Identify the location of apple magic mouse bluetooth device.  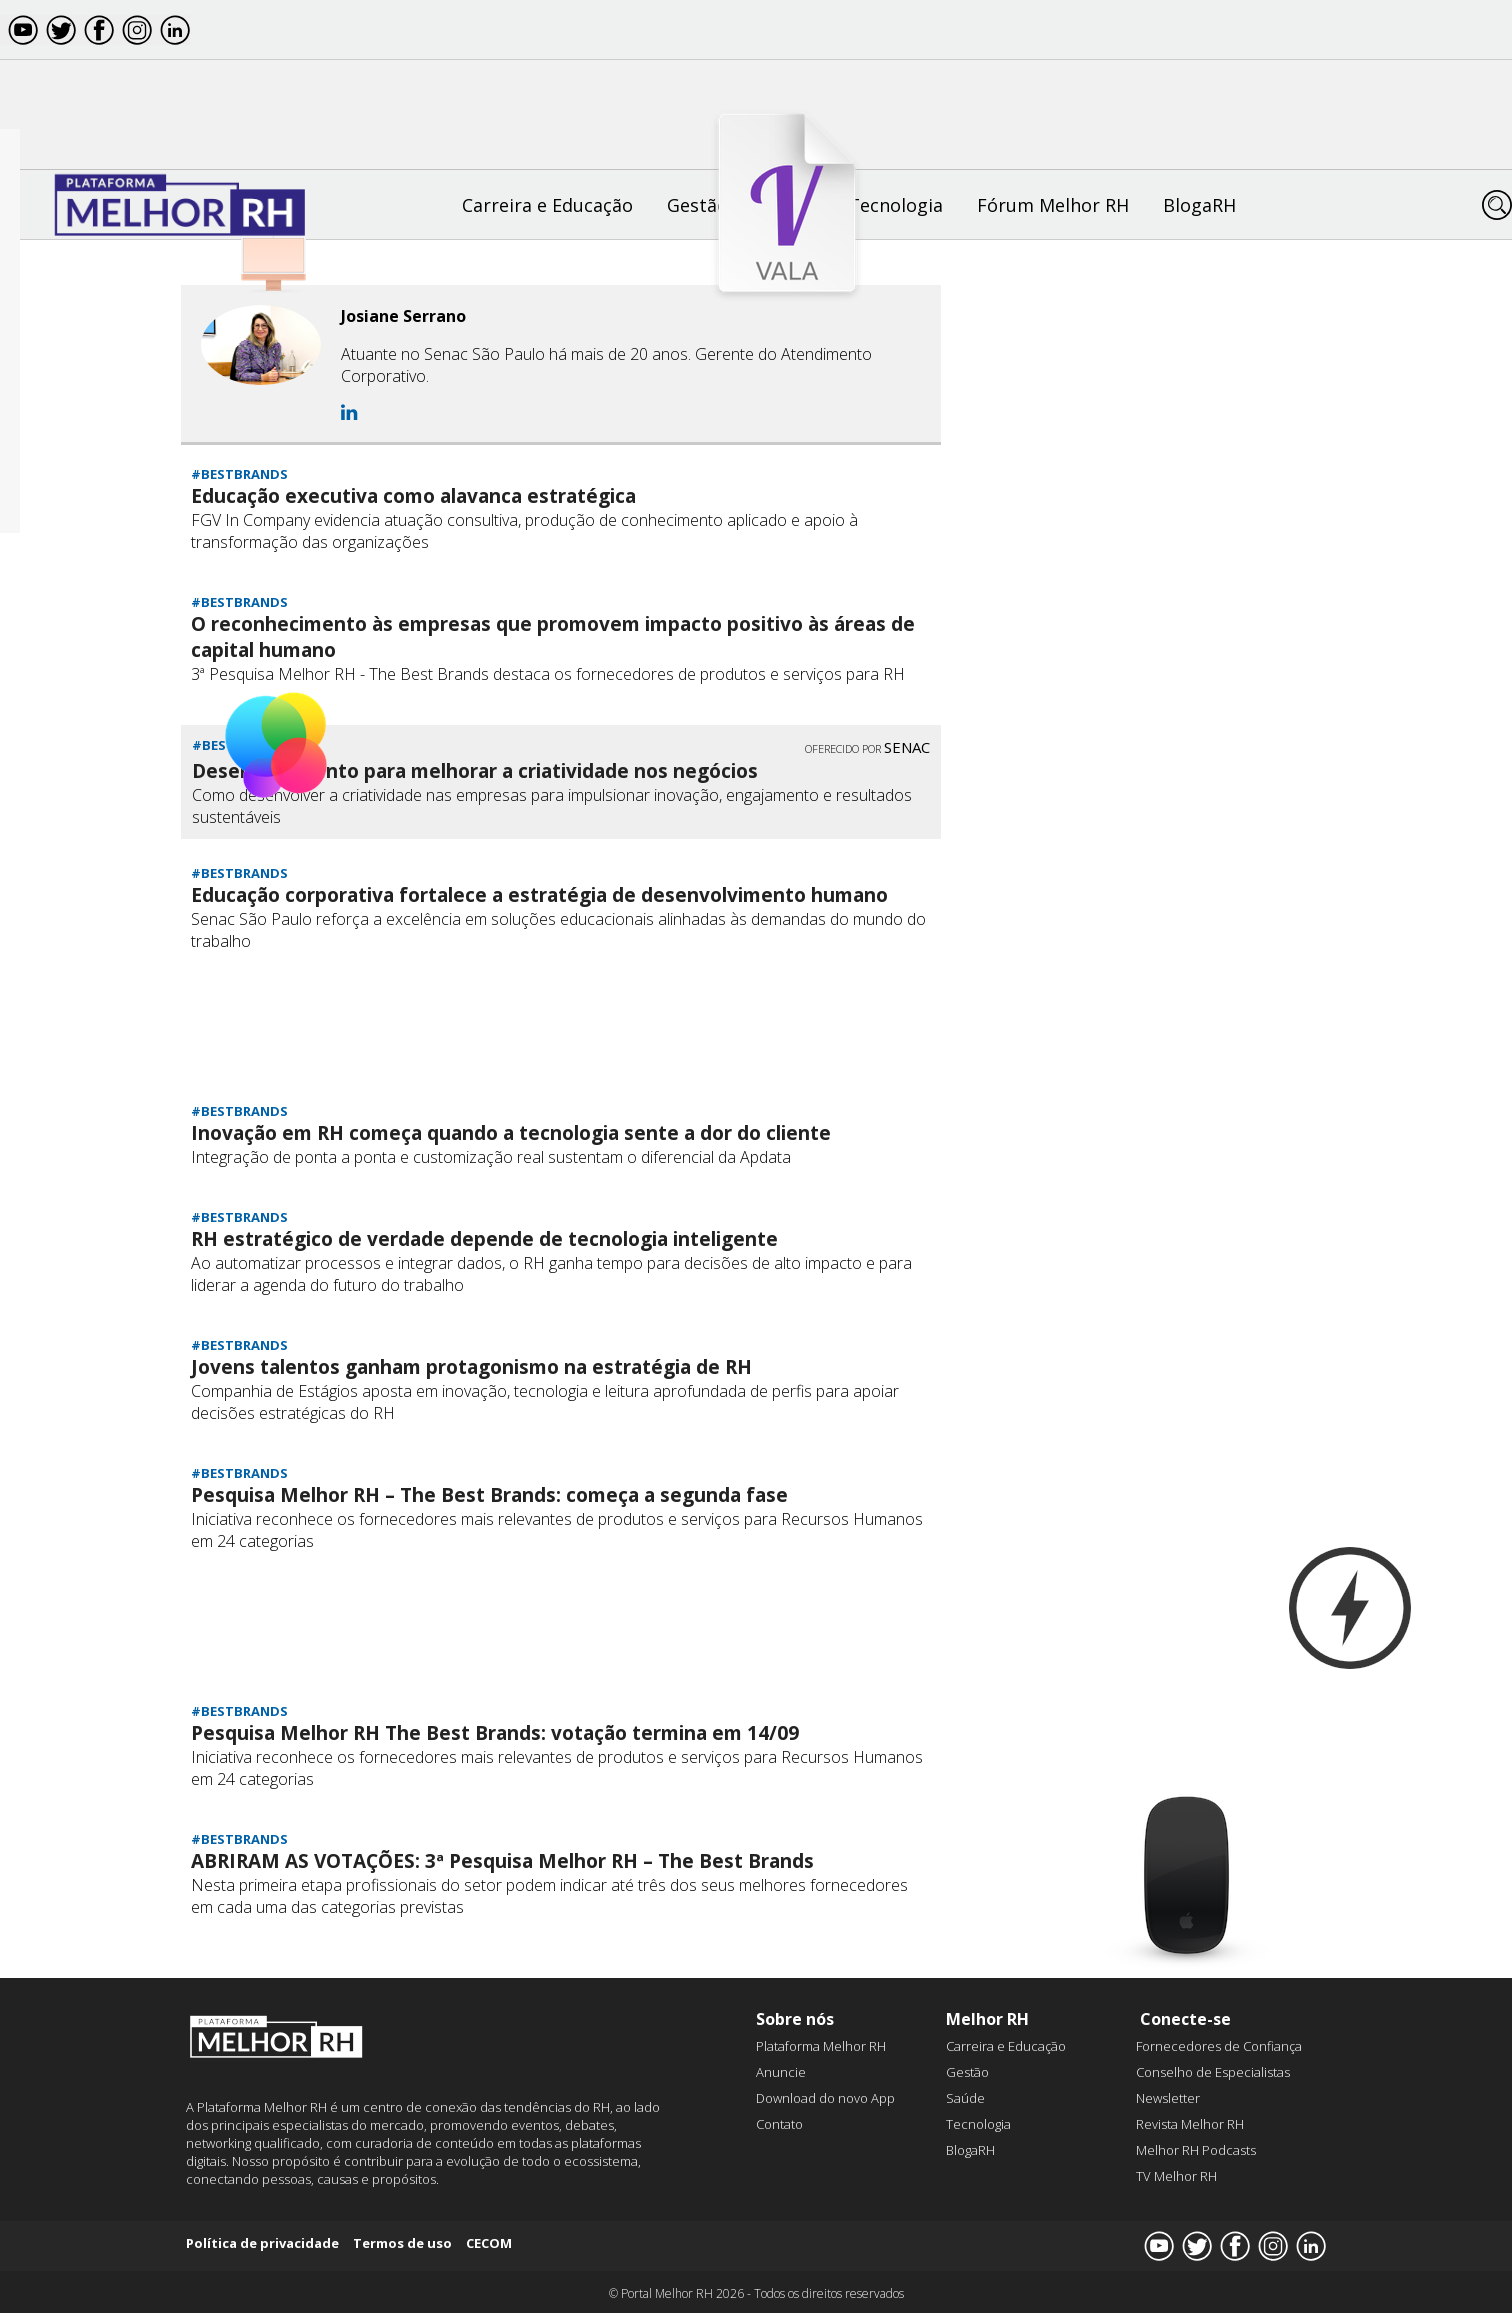
(1186, 1881).